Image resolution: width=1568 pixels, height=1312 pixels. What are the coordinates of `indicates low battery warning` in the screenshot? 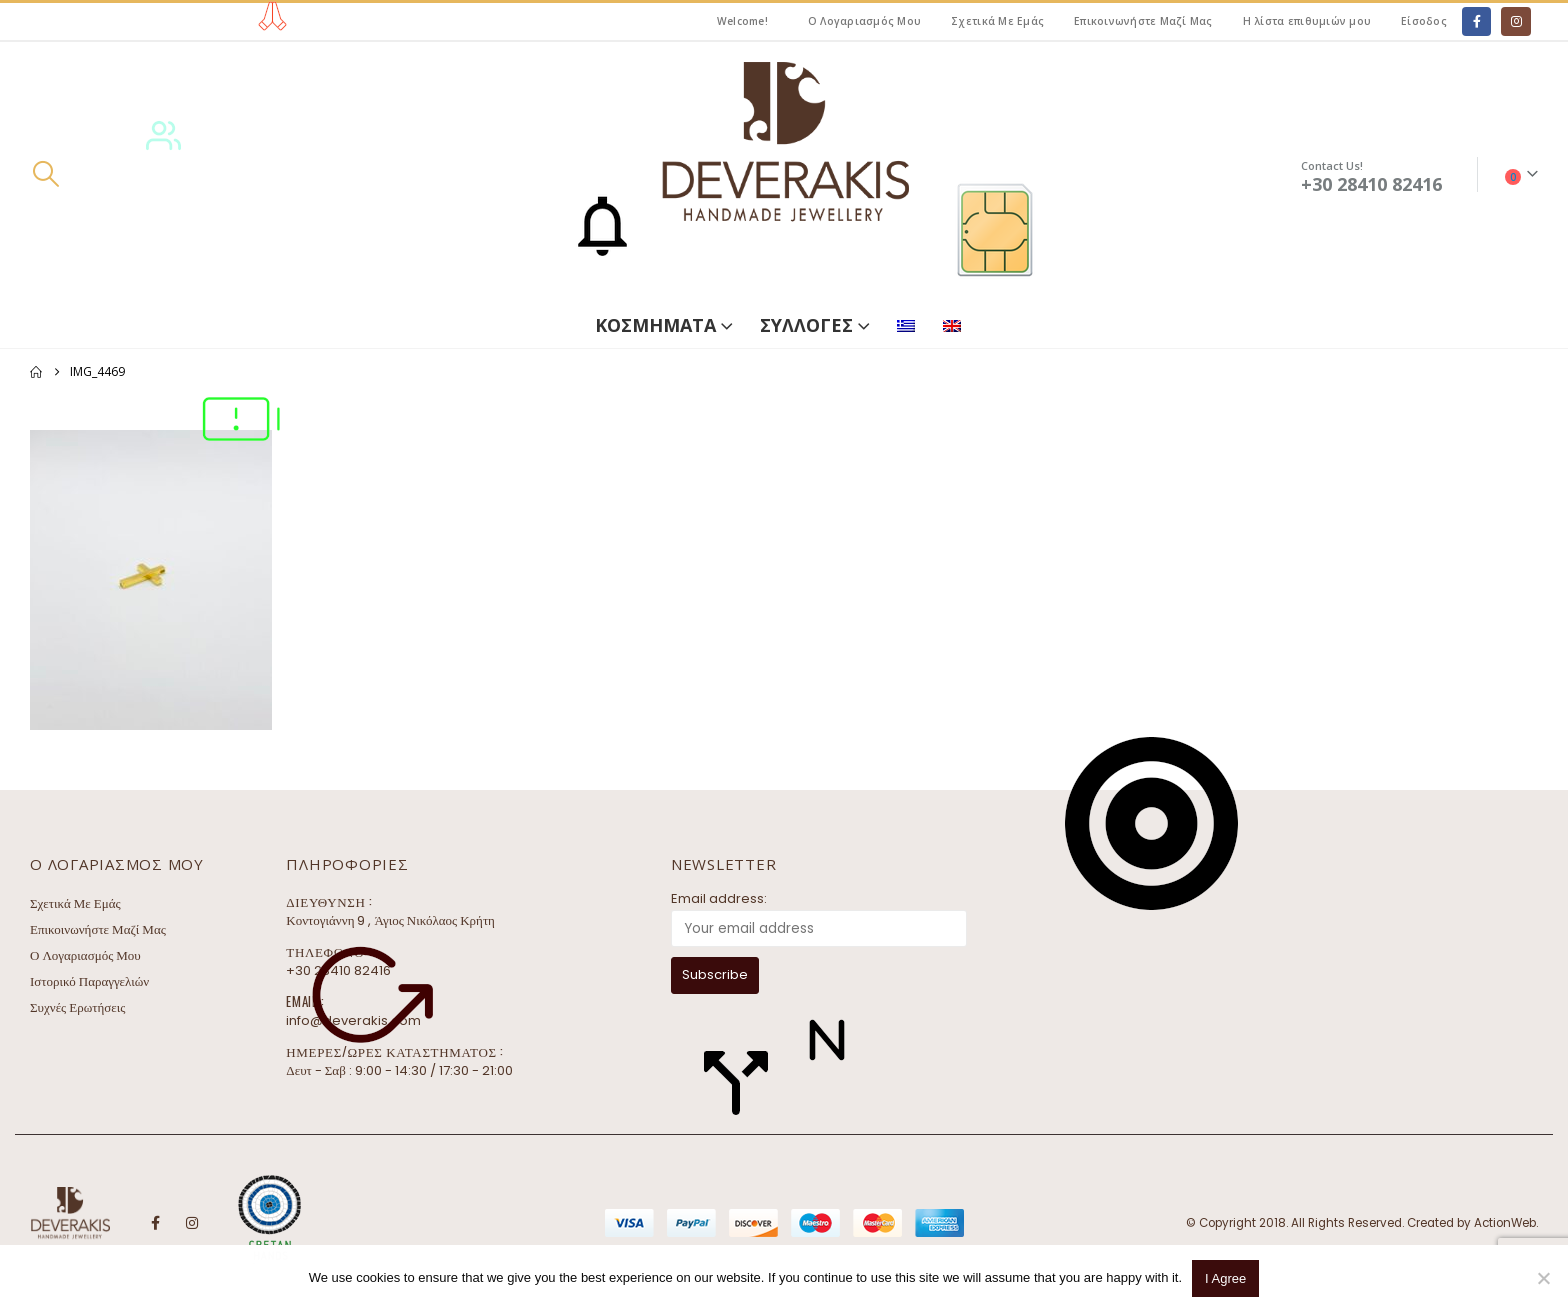 It's located at (240, 419).